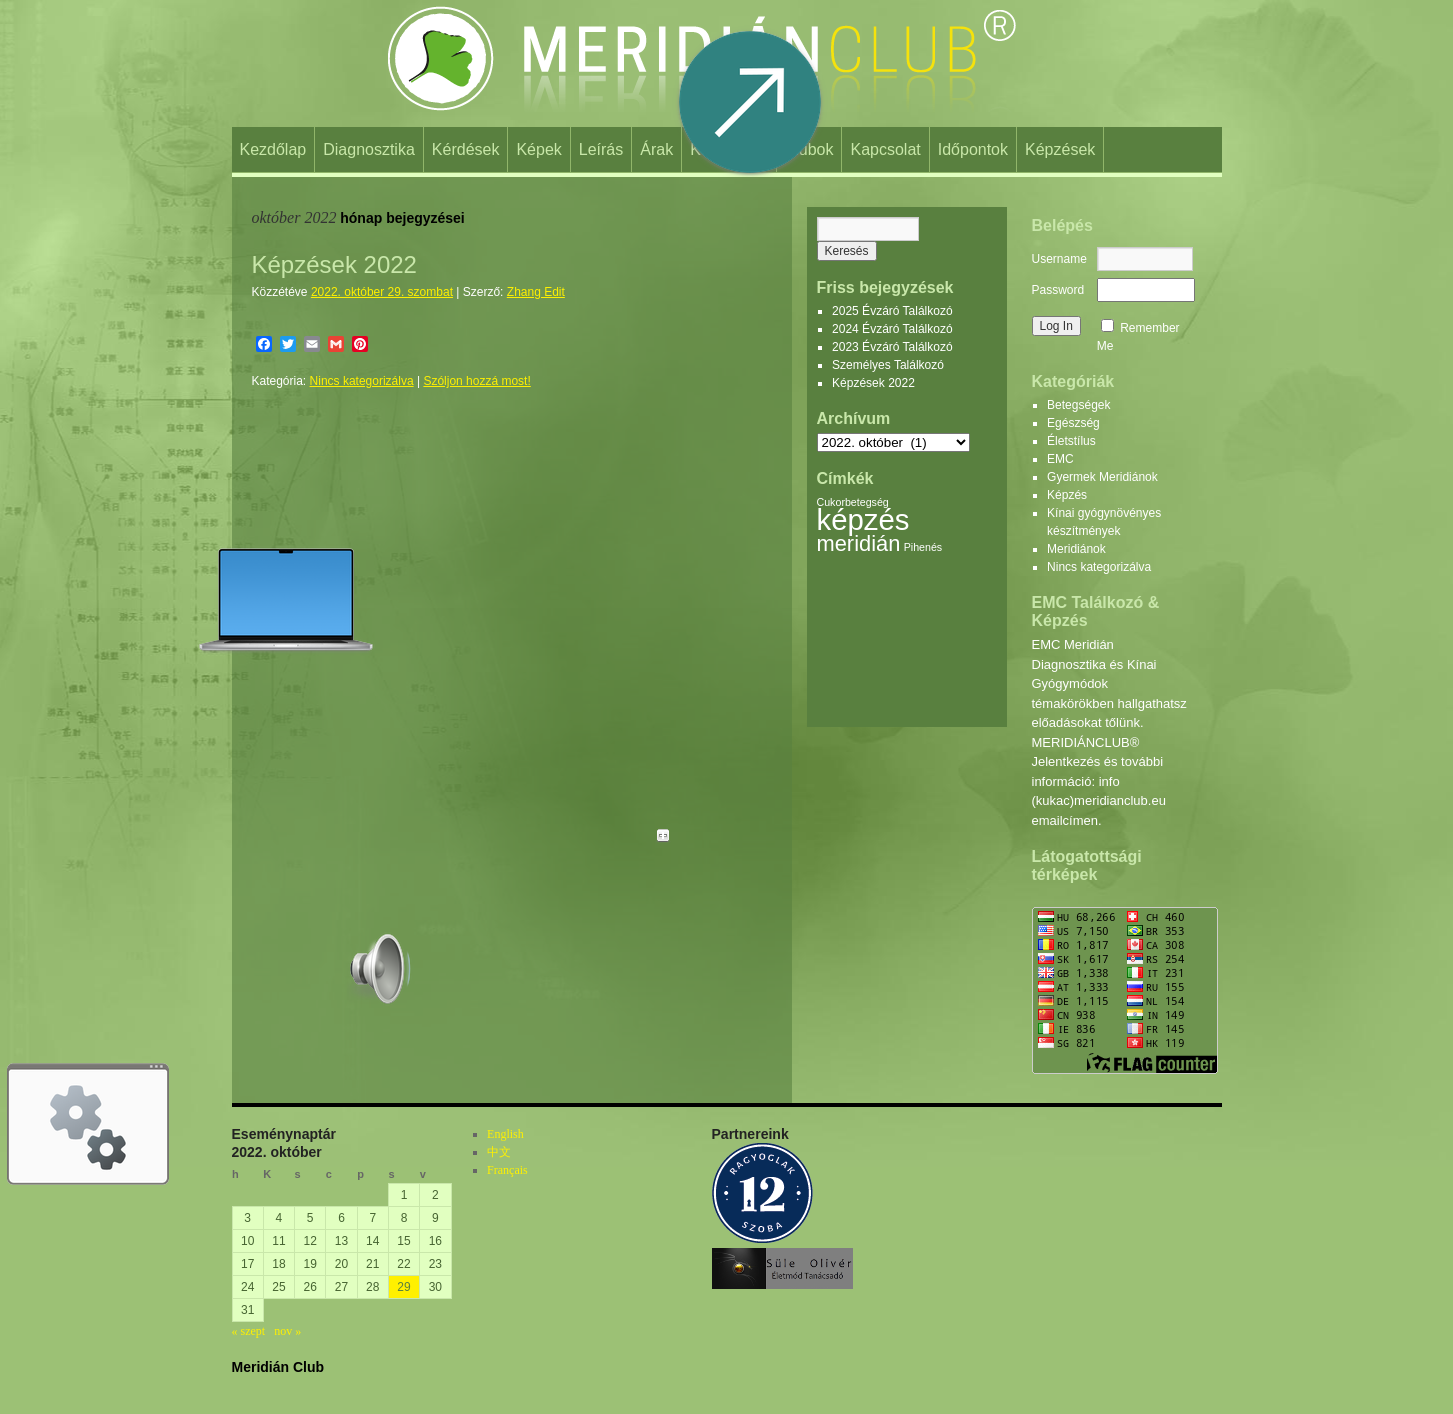 This screenshot has width=1453, height=1414. Describe the element at coordinates (750, 102) in the screenshot. I see `indicates a symbolic link or shortcut to another file` at that location.